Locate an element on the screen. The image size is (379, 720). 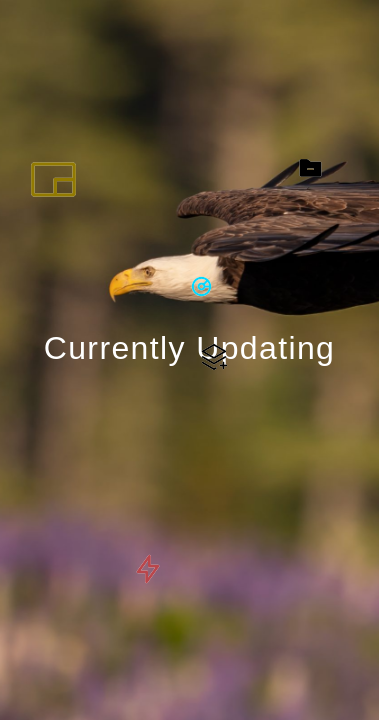
add a new layer to the stack is located at coordinates (214, 357).